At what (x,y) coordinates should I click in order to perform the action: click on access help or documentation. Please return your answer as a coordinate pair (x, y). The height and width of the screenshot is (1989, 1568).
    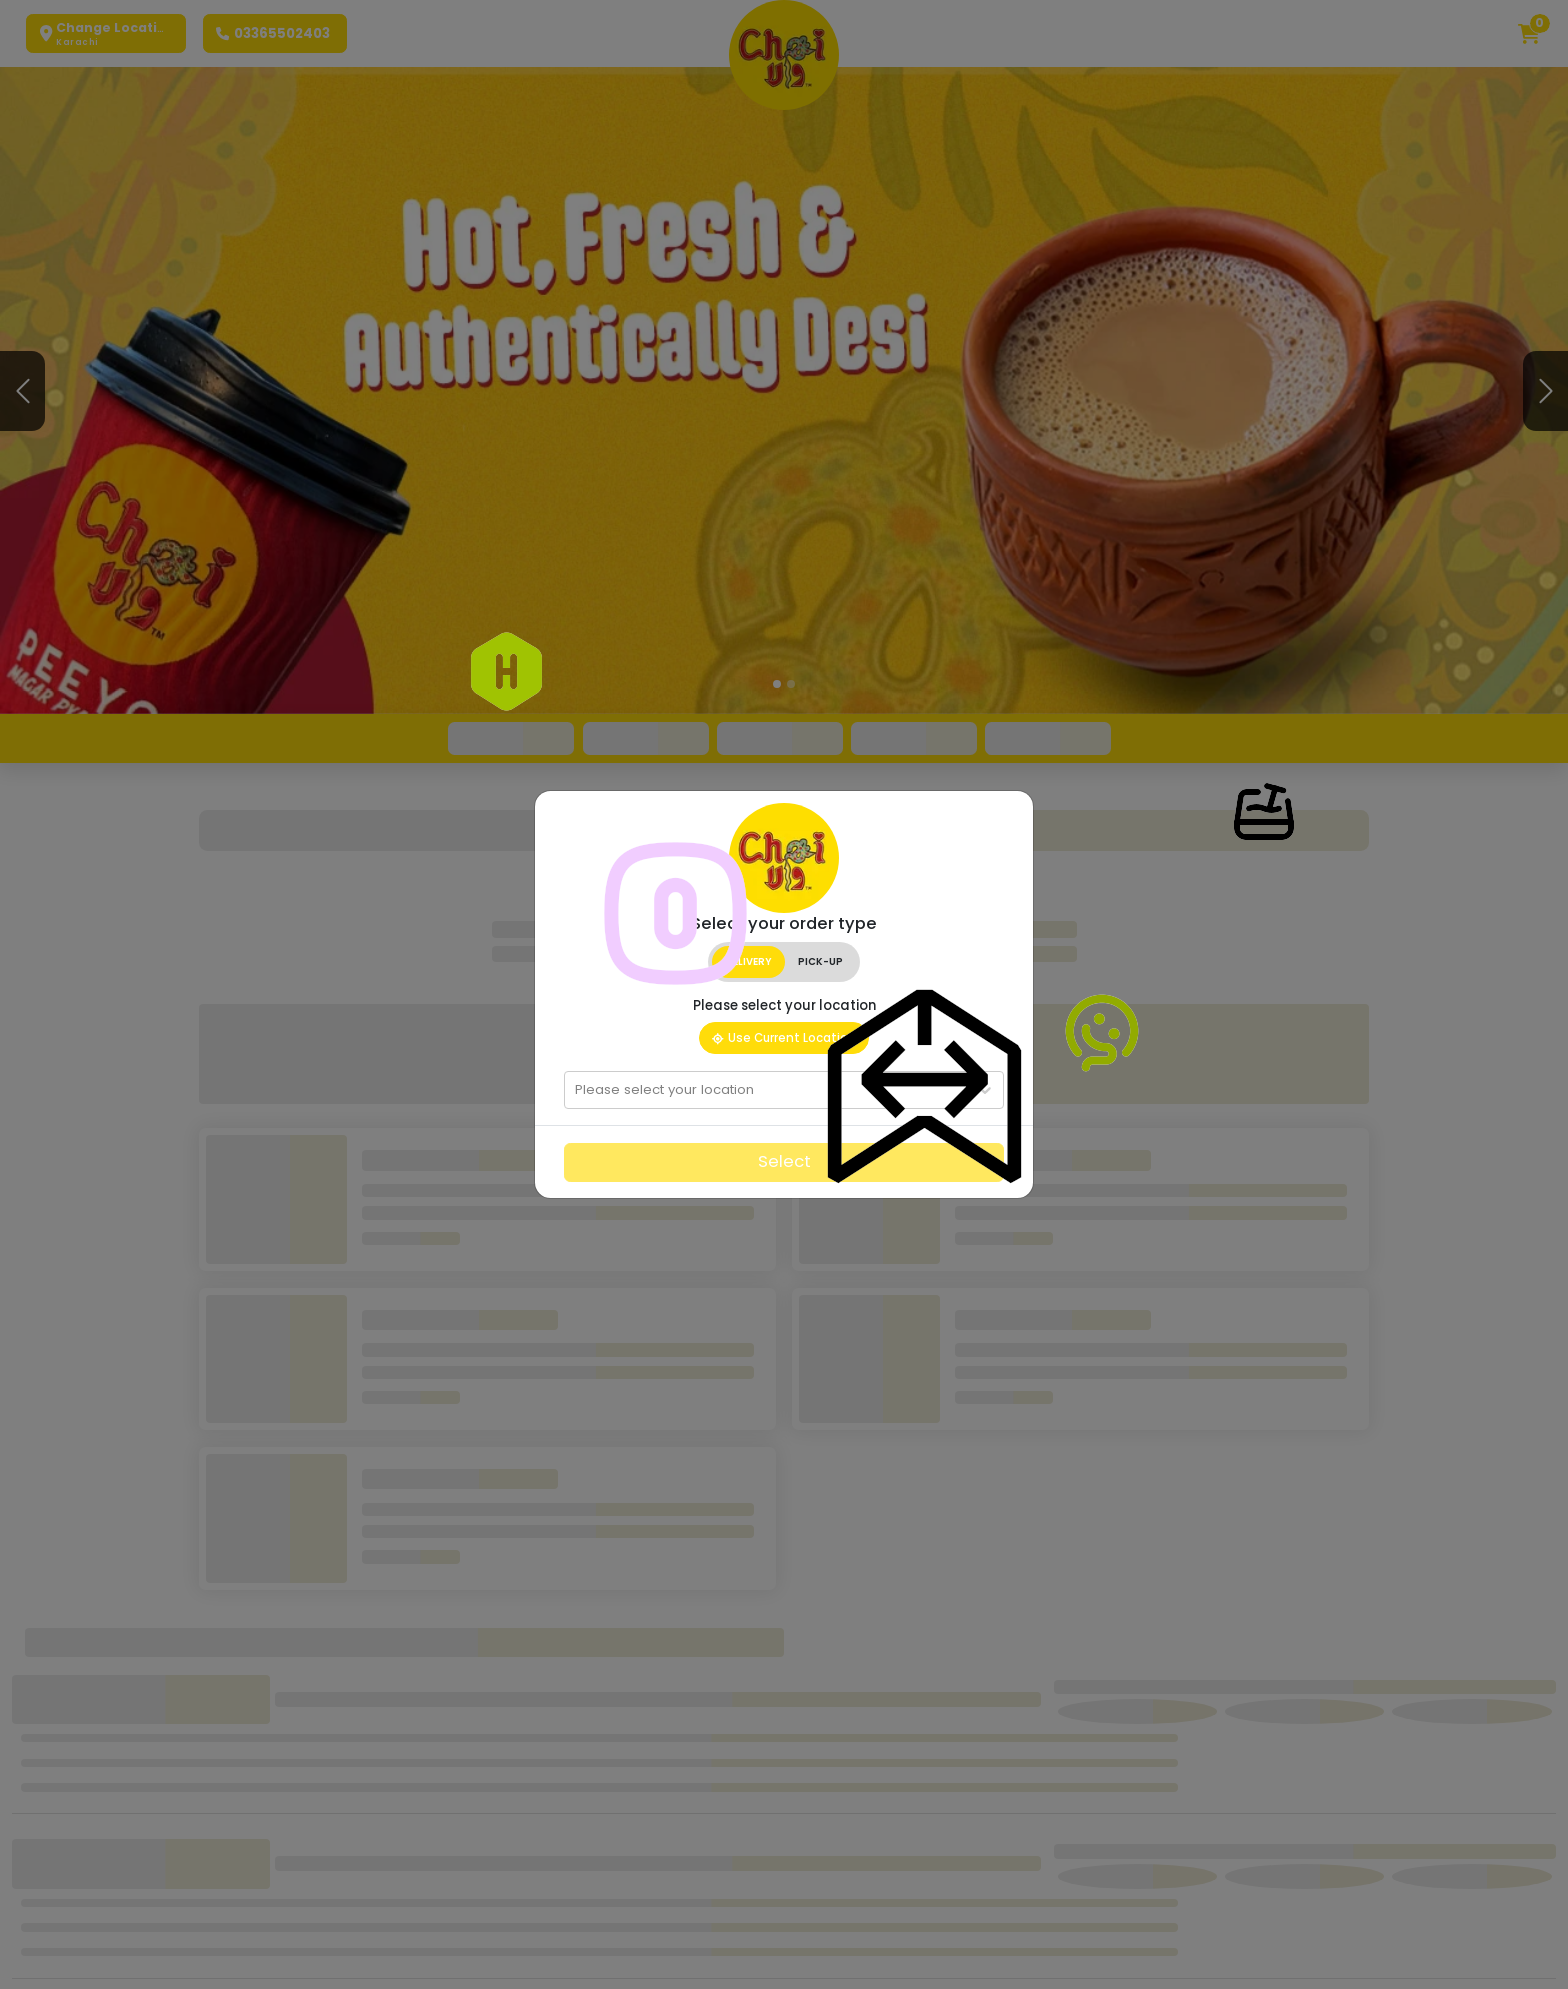
    Looking at the image, I should click on (506, 671).